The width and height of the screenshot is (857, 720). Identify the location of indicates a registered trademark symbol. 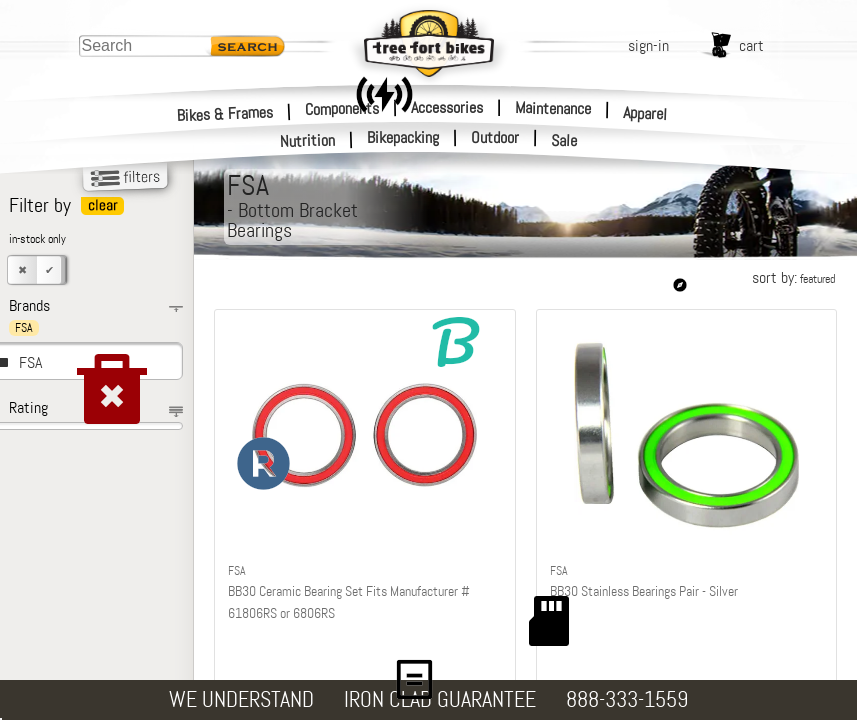
(263, 463).